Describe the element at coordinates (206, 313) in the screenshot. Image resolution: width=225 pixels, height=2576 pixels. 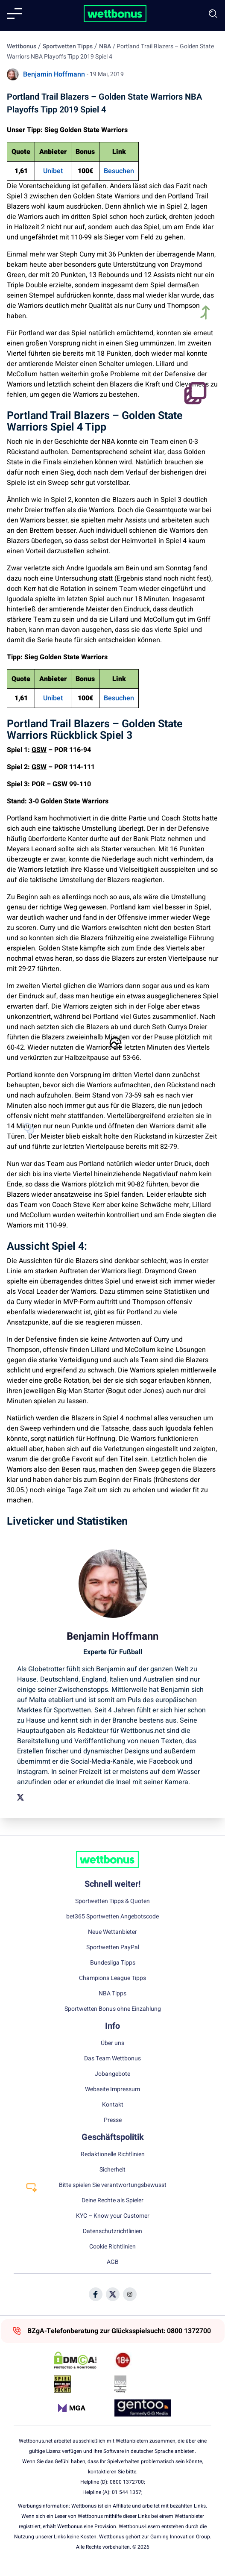
I see `merge content or branches to the left` at that location.